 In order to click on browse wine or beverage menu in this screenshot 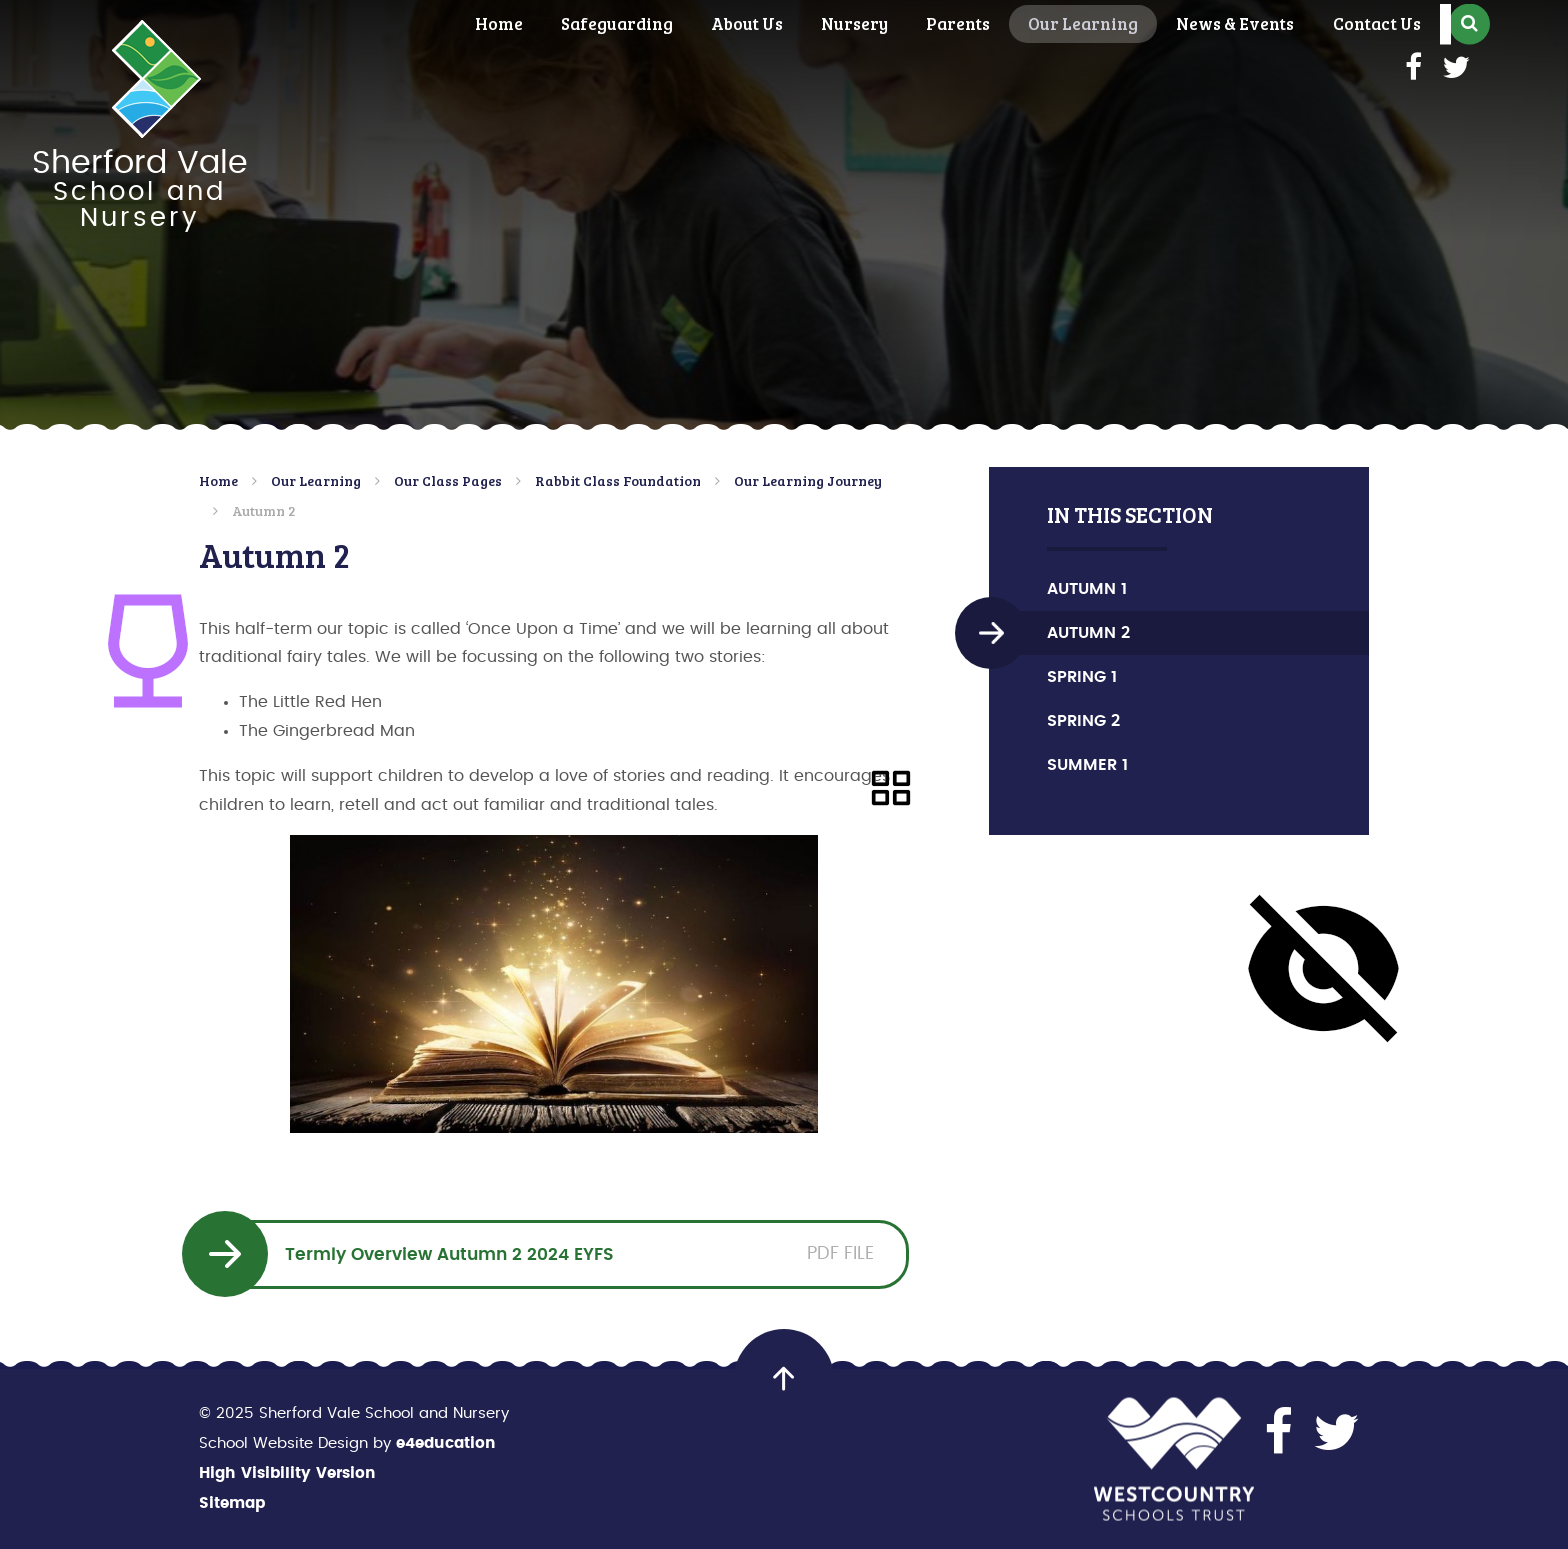, I will do `click(148, 651)`.